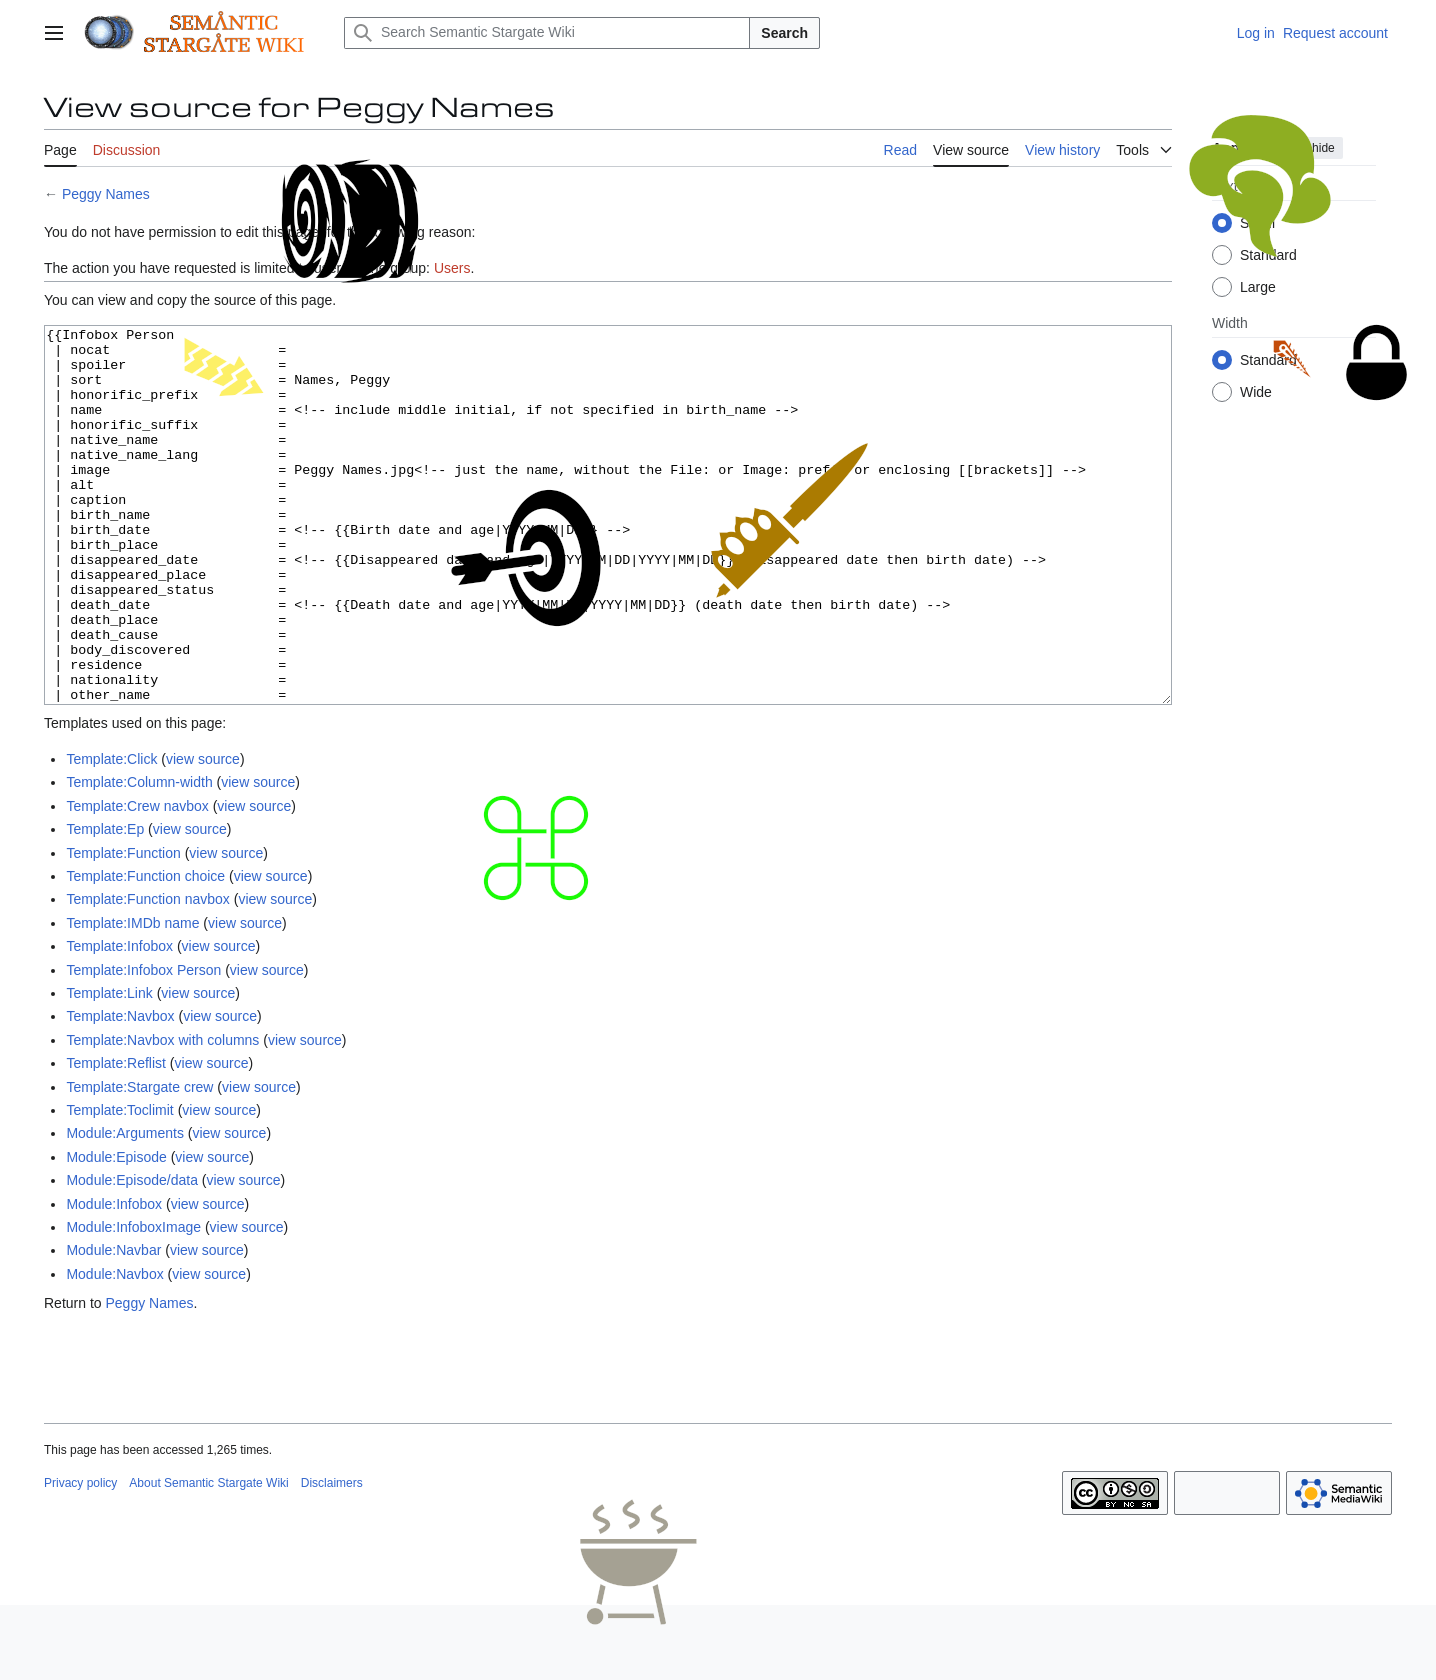 The height and width of the screenshot is (1680, 1436). I want to click on indicates a zigzag or indirect path direction, so click(224, 369).